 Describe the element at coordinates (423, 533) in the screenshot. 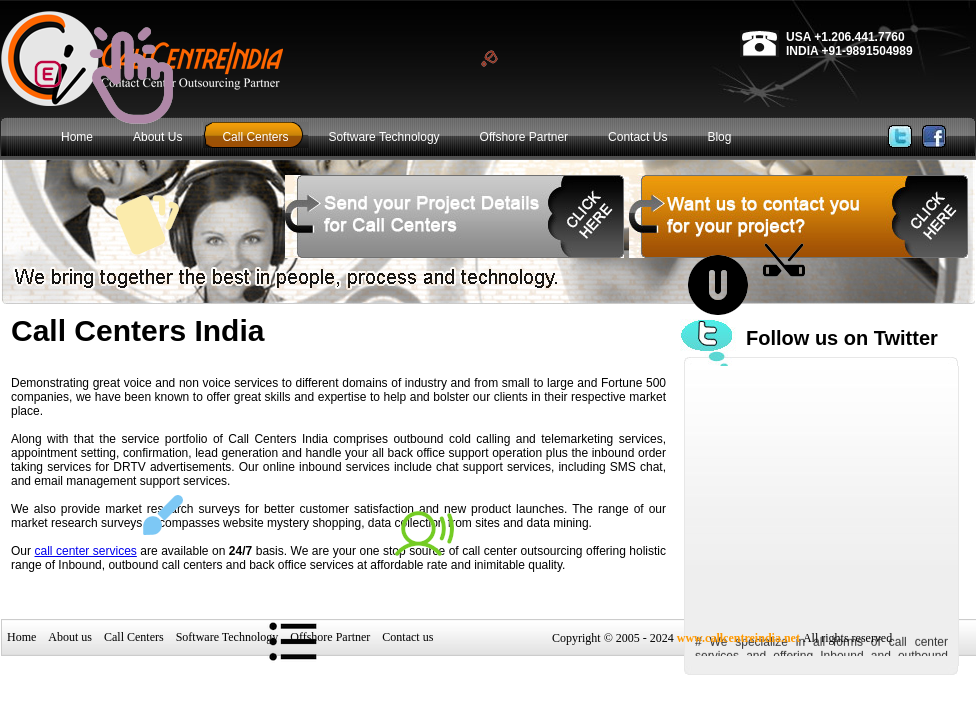

I see `user is speaking or broadcasting audio` at that location.